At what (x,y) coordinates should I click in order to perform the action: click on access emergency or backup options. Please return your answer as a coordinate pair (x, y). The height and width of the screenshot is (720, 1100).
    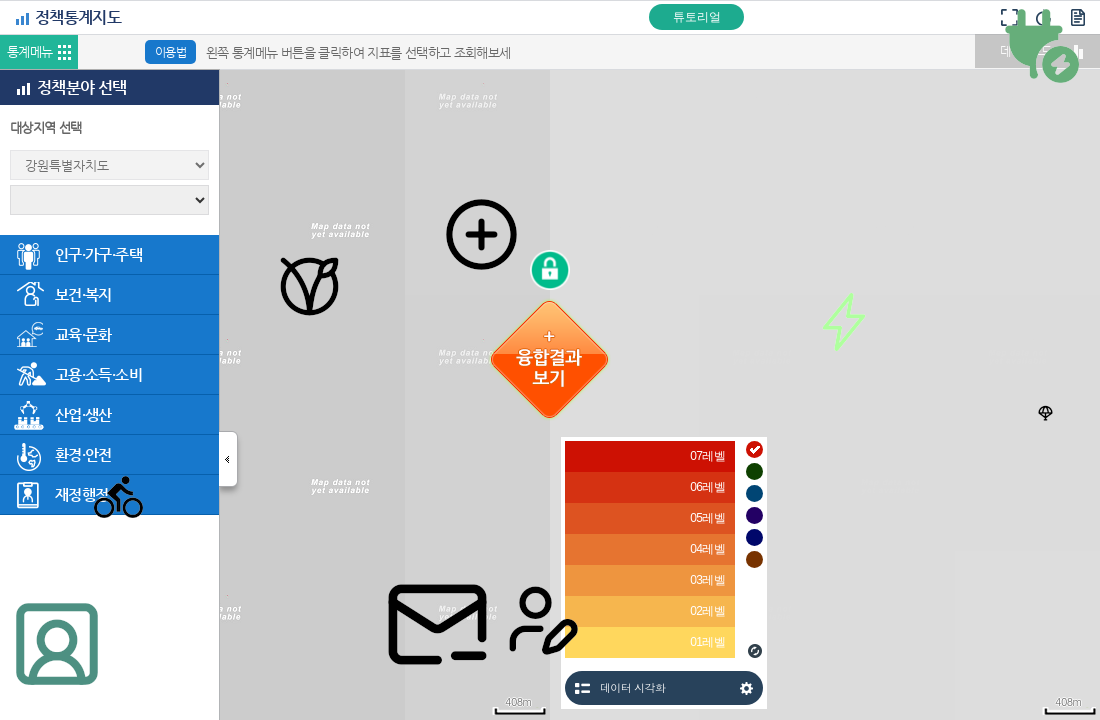
    Looking at the image, I should click on (1045, 413).